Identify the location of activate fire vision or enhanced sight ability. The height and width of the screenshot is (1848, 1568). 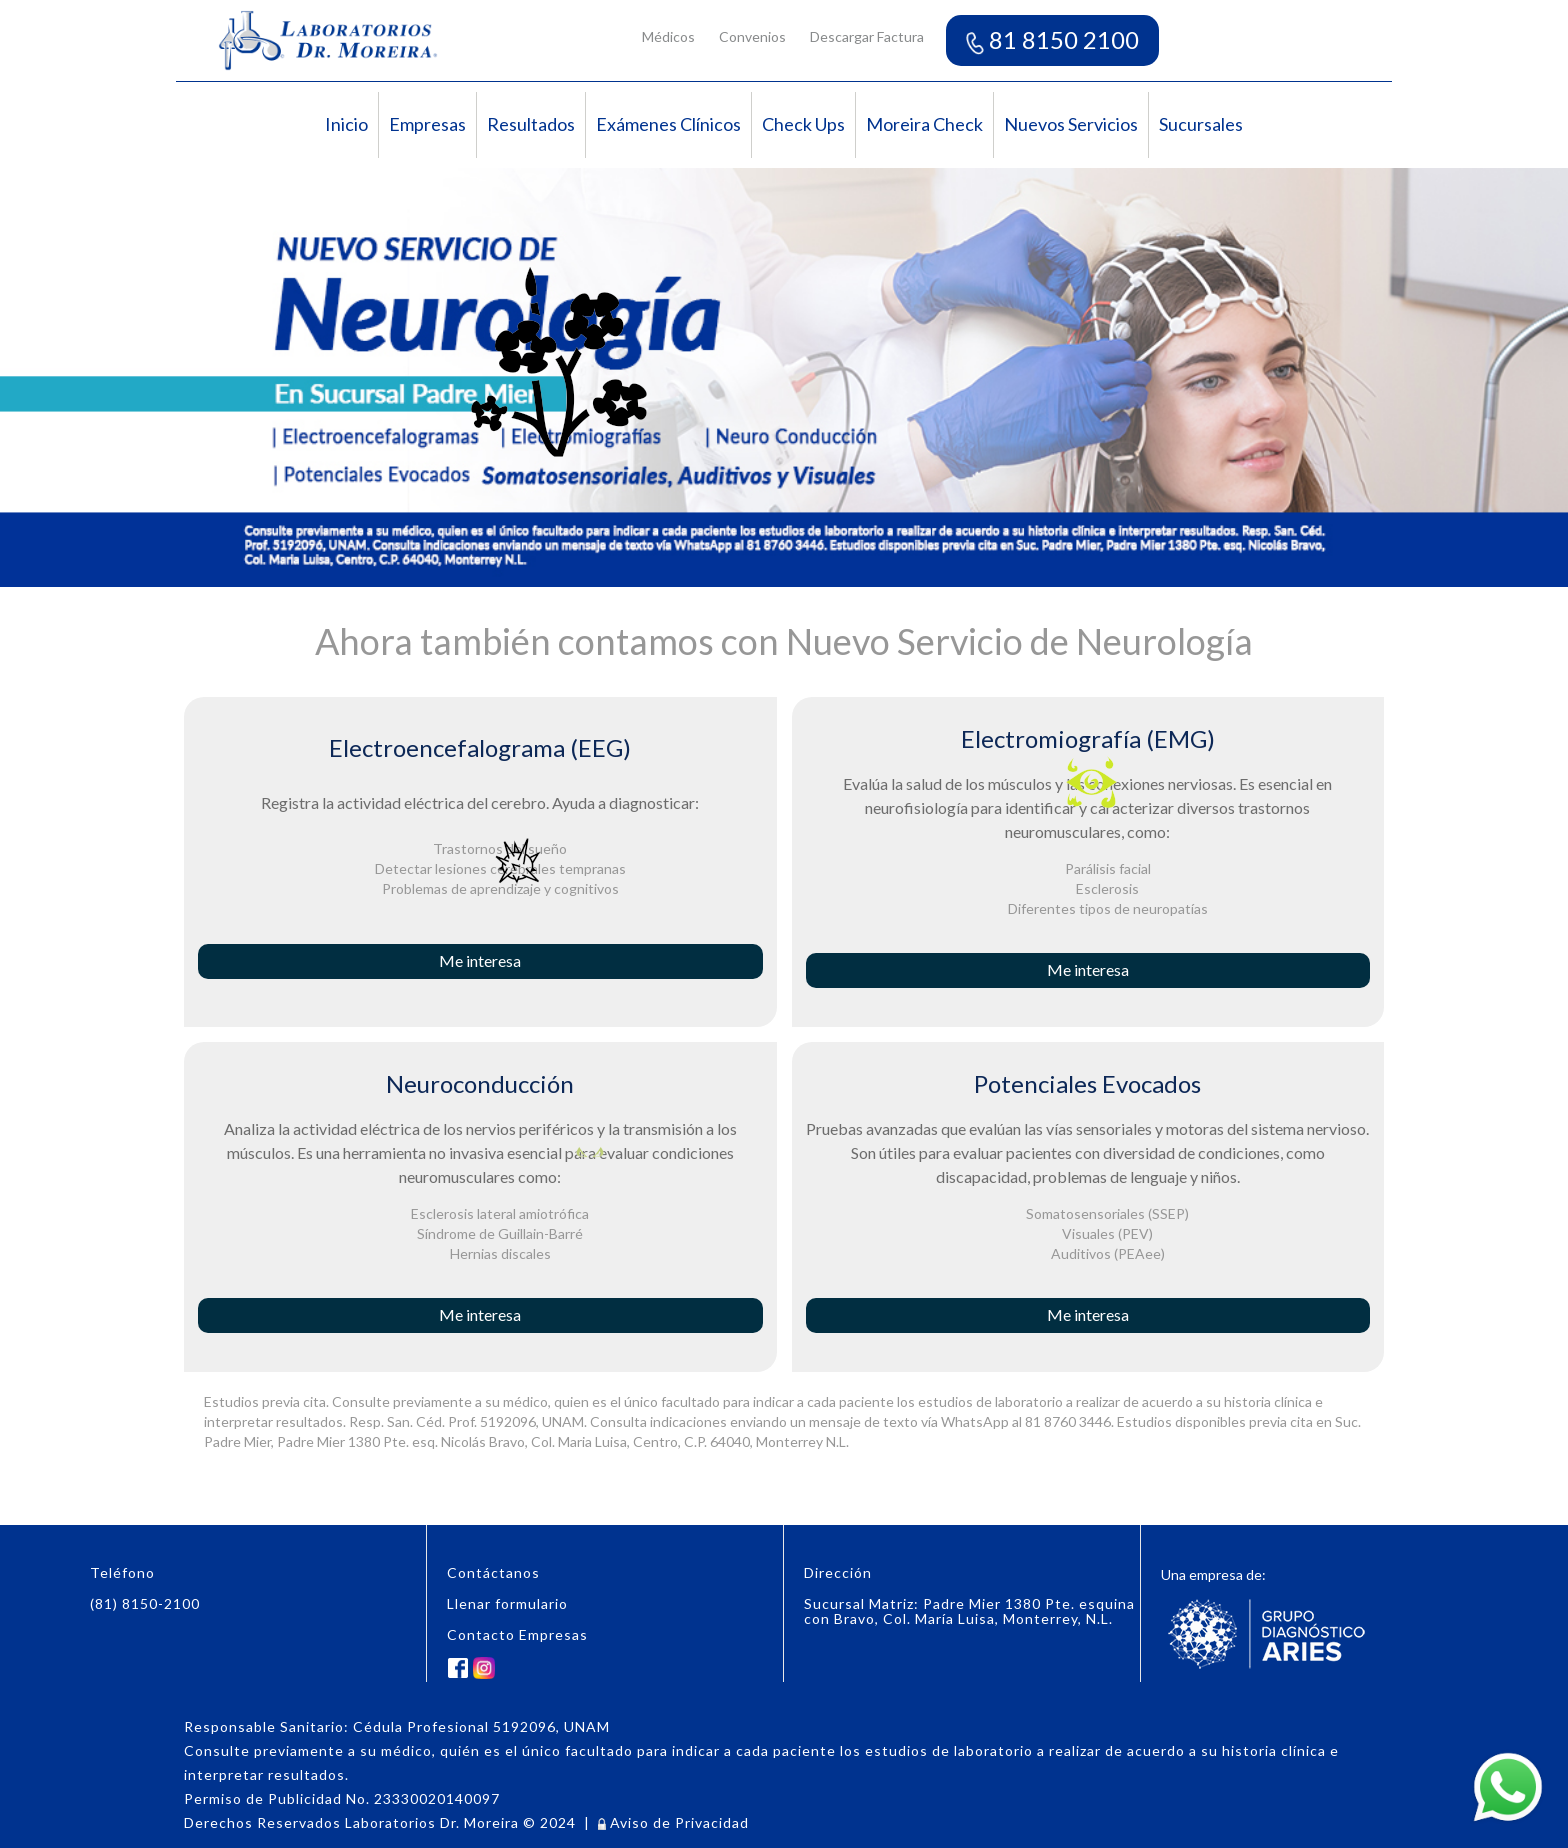
(1091, 782).